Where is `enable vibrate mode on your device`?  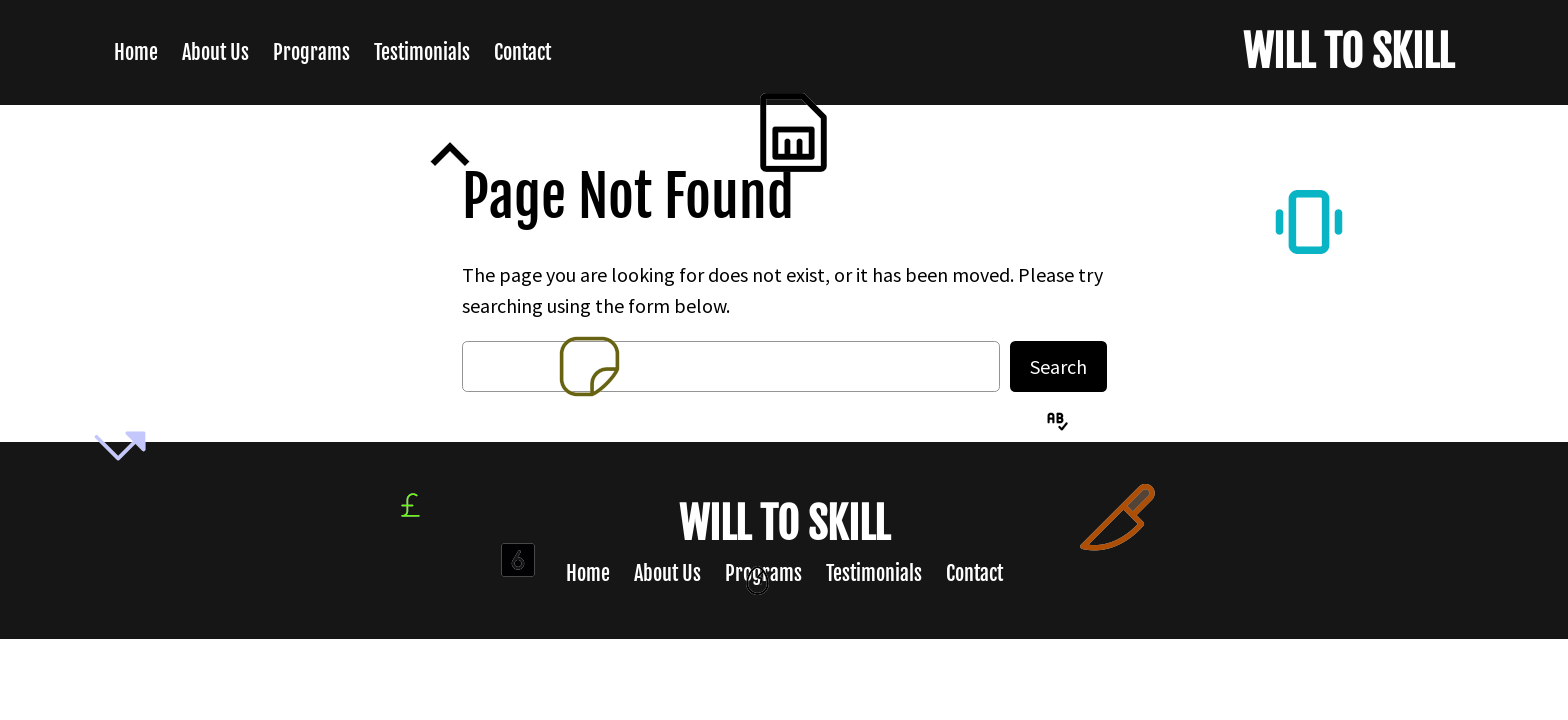 enable vibrate mode on your device is located at coordinates (1309, 222).